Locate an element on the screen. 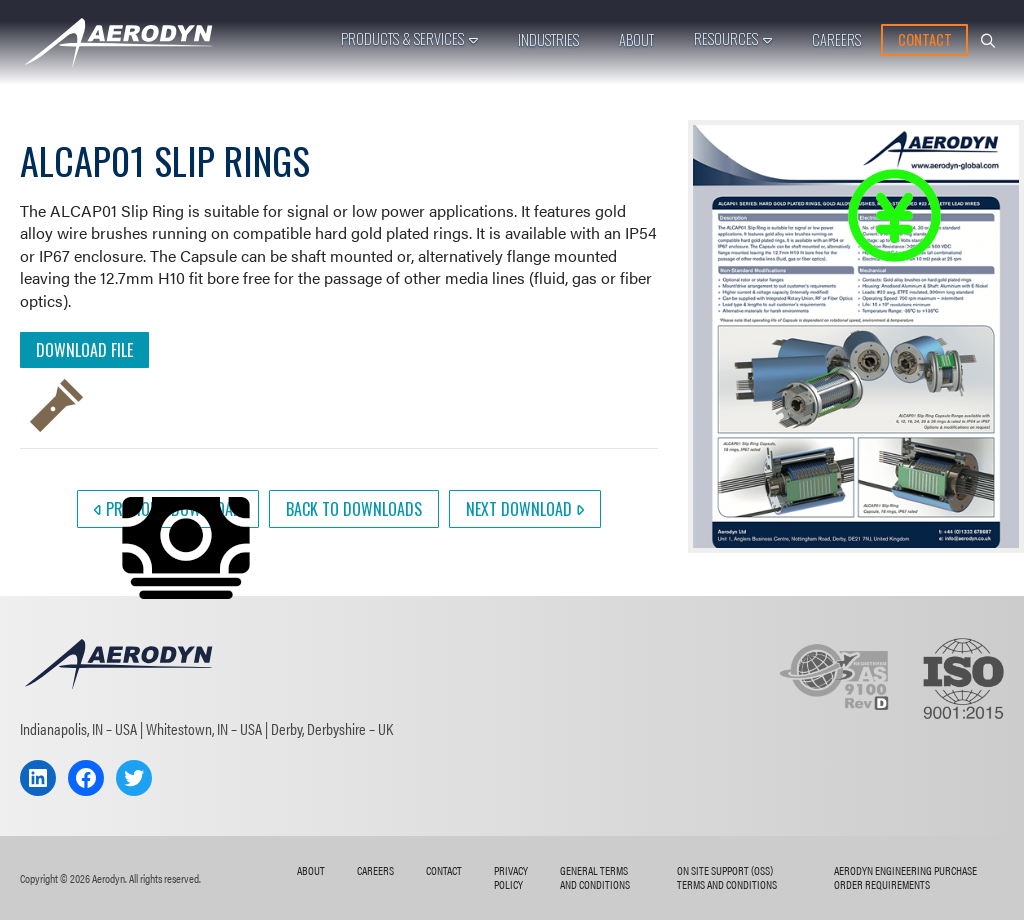 Image resolution: width=1024 pixels, height=920 pixels. view your cash balance is located at coordinates (186, 548).